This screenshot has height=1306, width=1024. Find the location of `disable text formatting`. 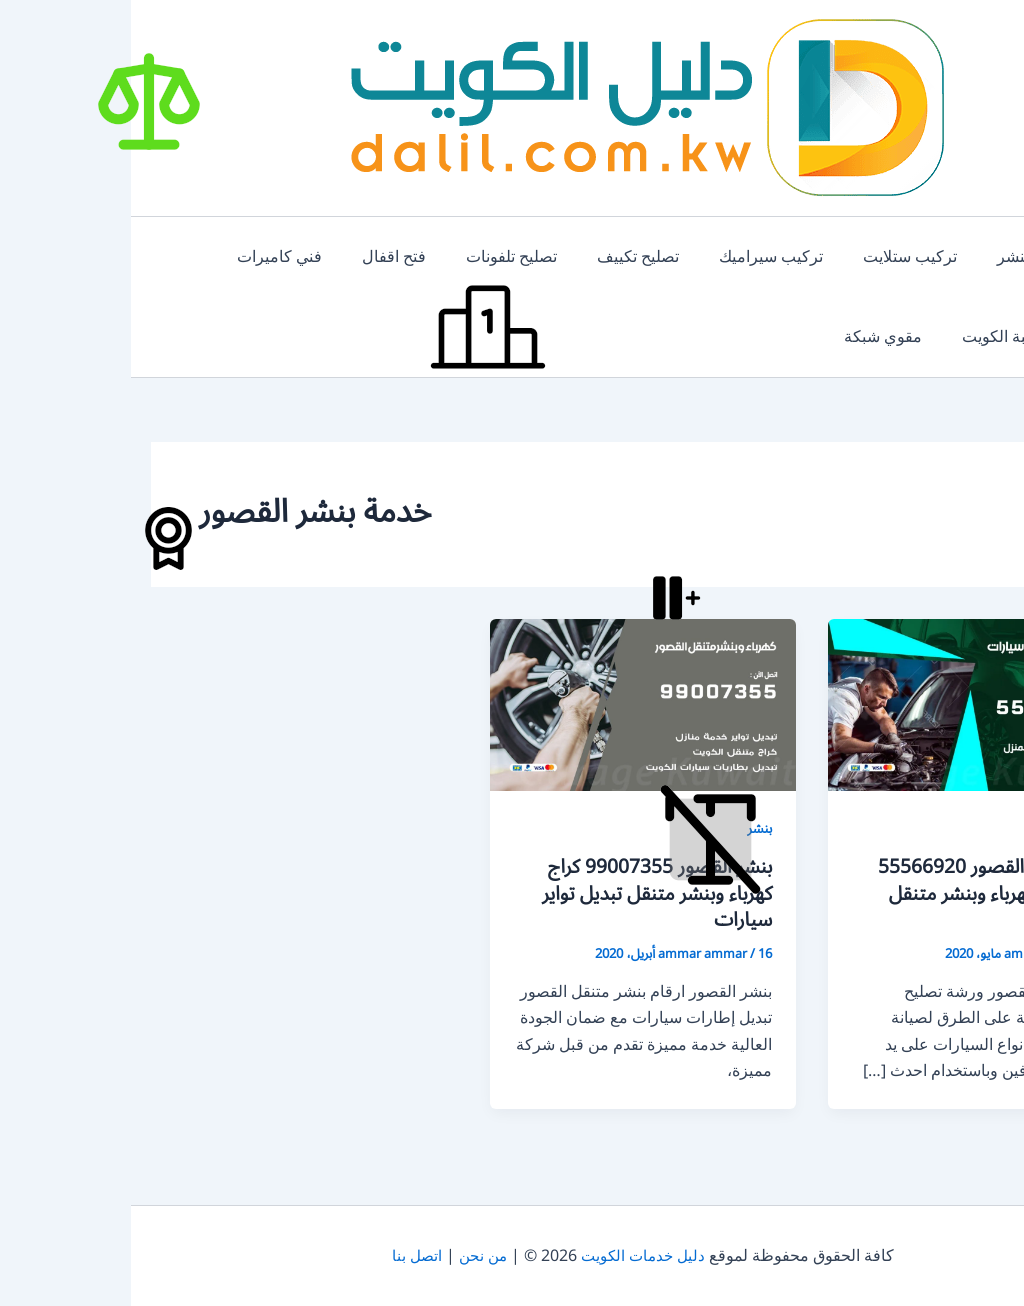

disable text formatting is located at coordinates (710, 839).